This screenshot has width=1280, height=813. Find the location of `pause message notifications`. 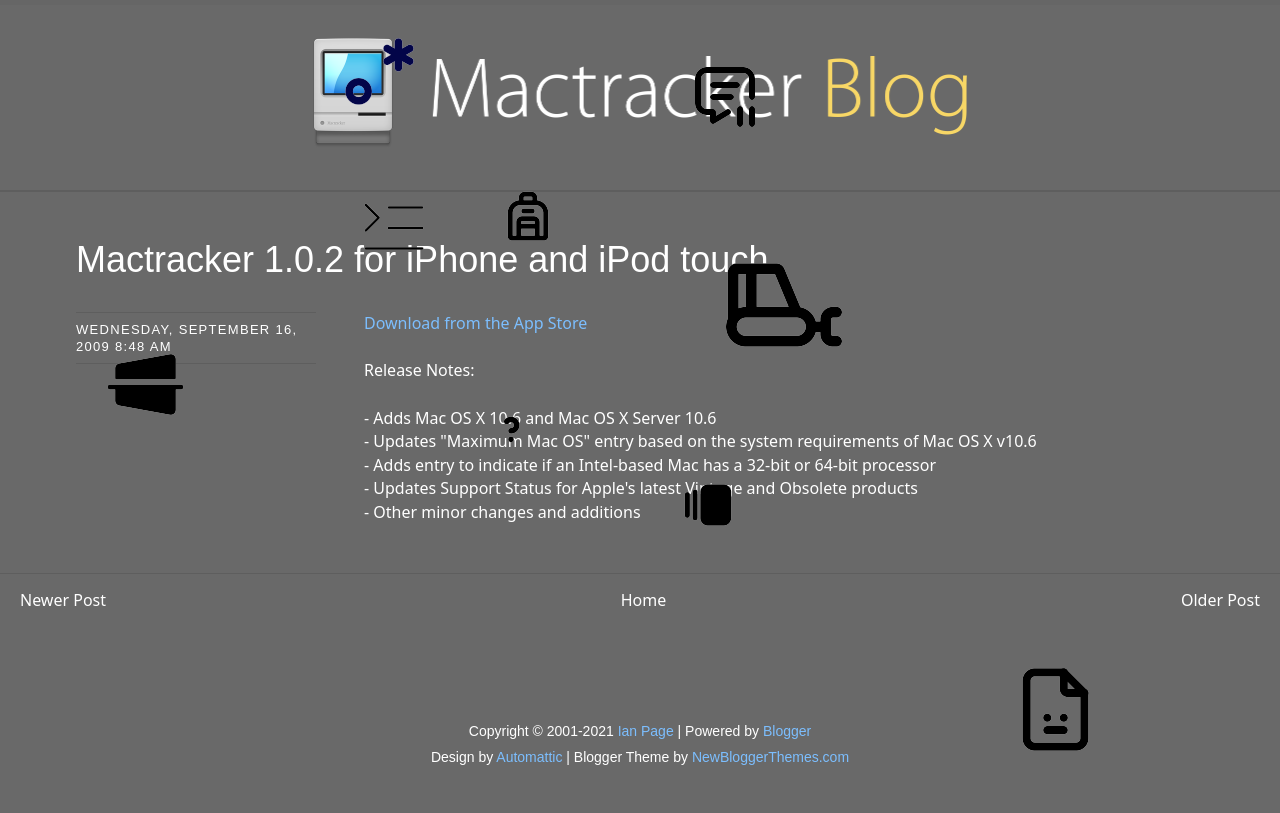

pause message notifications is located at coordinates (725, 94).